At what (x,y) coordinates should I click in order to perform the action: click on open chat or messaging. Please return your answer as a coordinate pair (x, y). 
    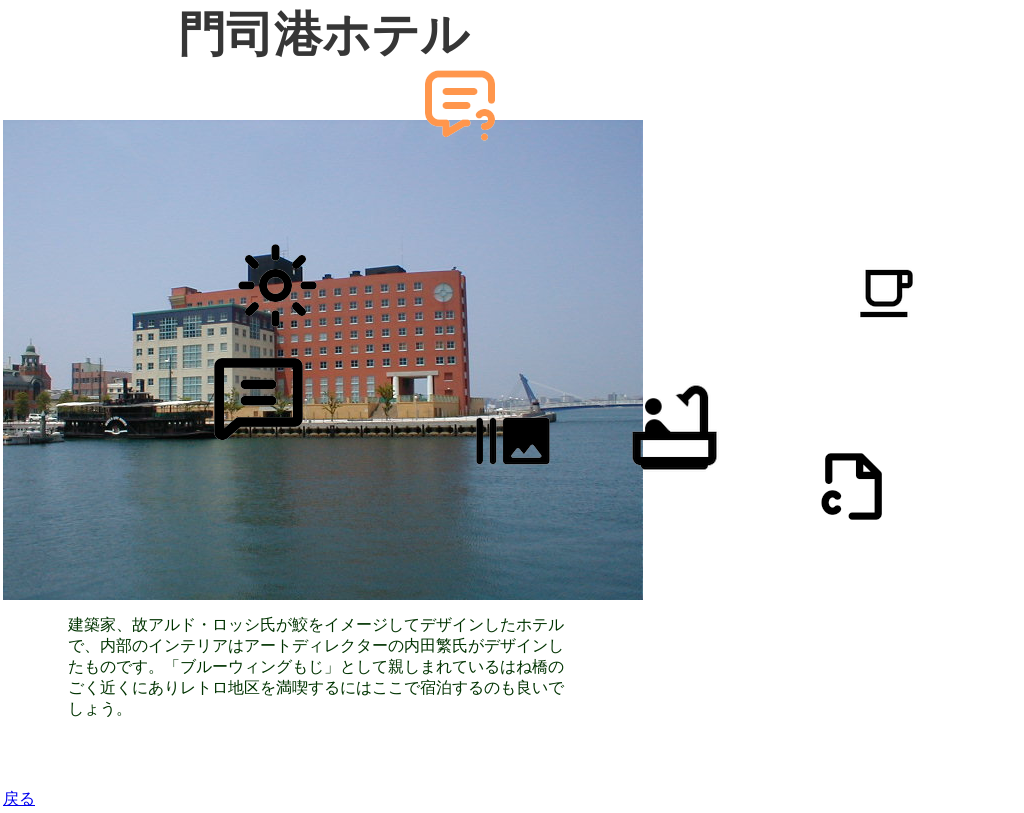
    Looking at the image, I should click on (258, 392).